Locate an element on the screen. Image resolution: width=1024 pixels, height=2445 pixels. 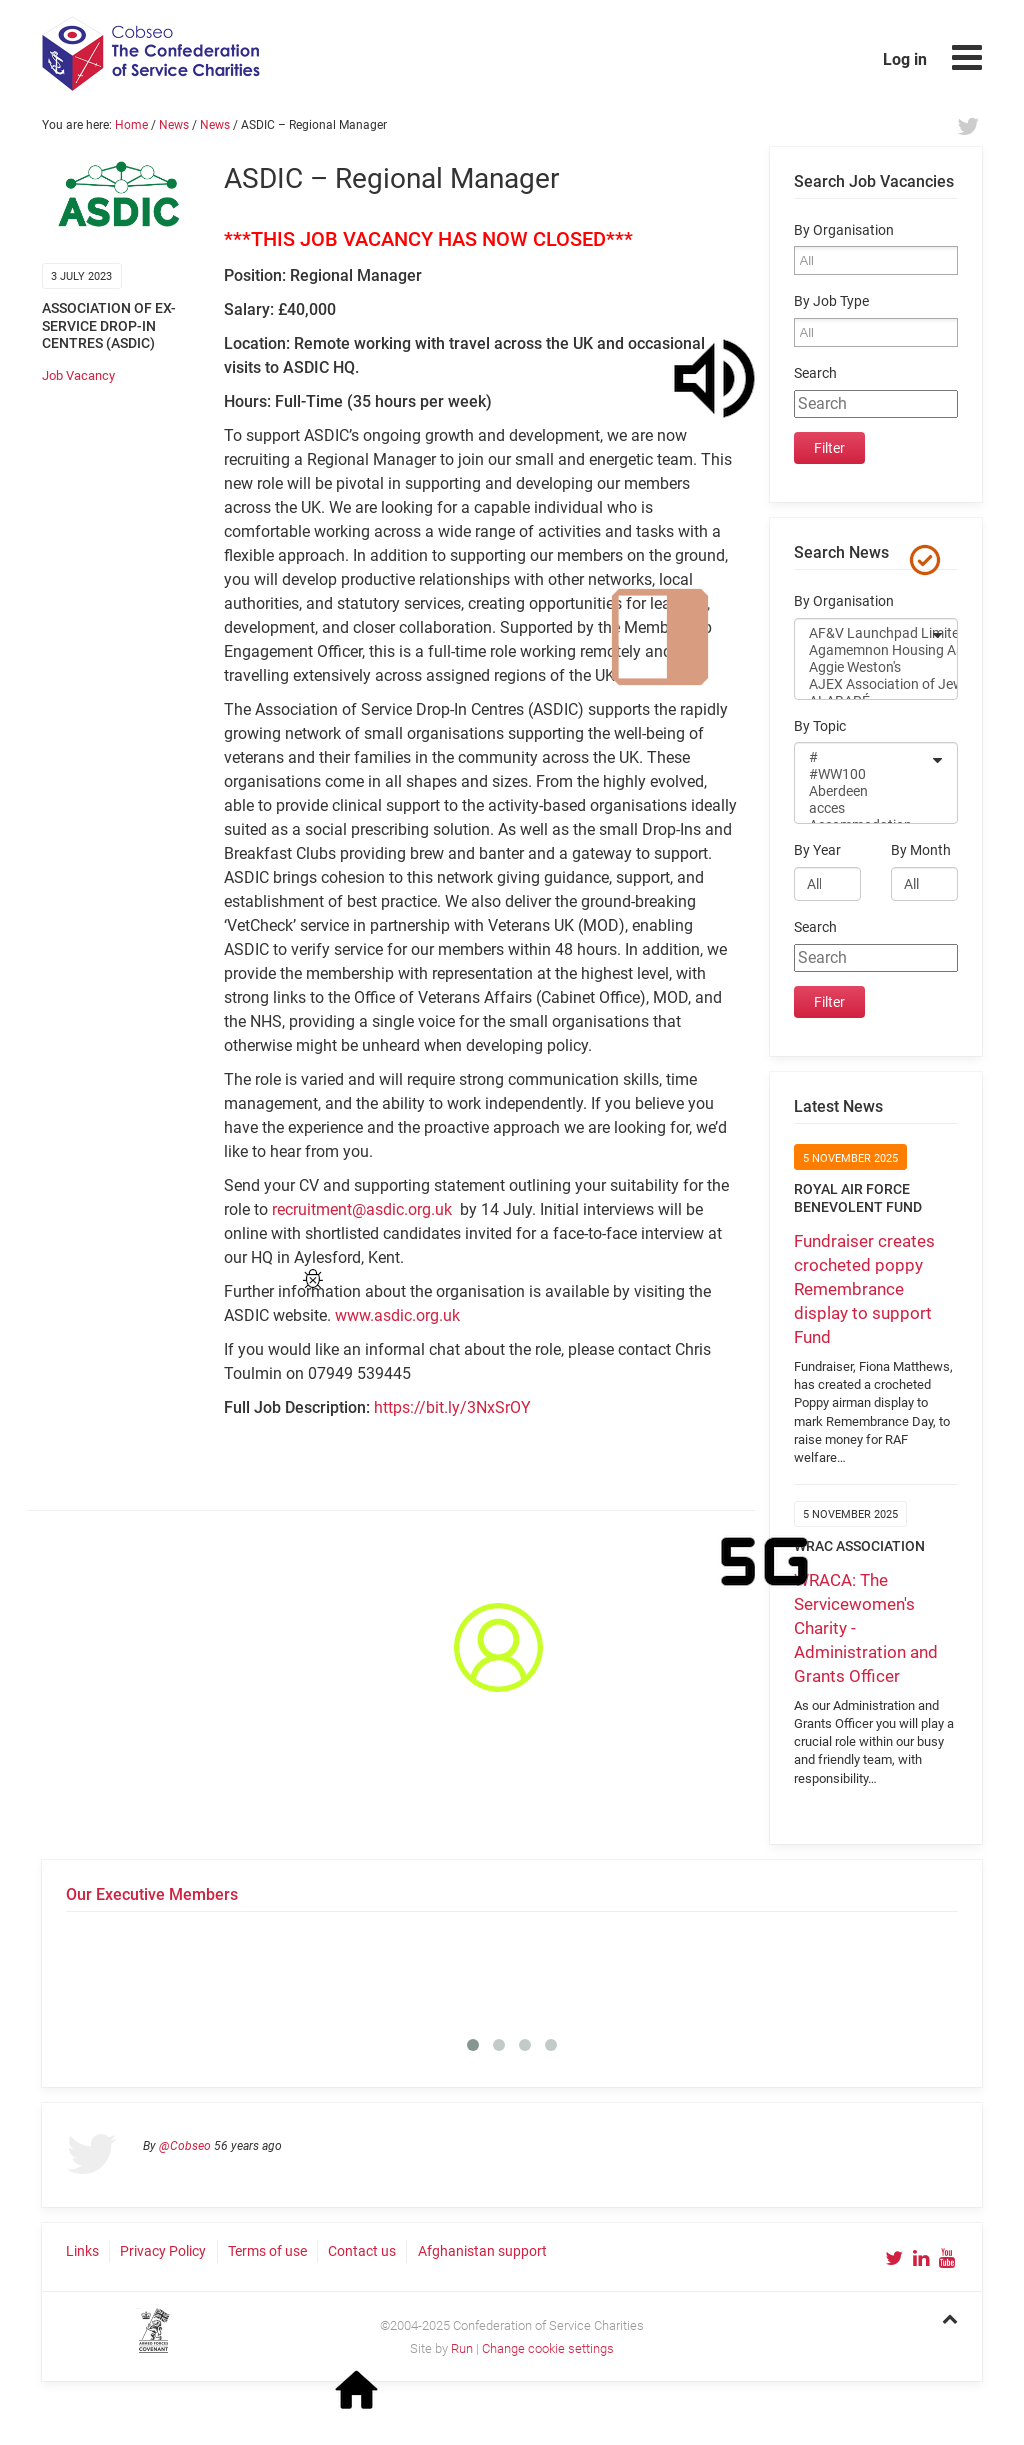
access your account settings is located at coordinates (498, 1647).